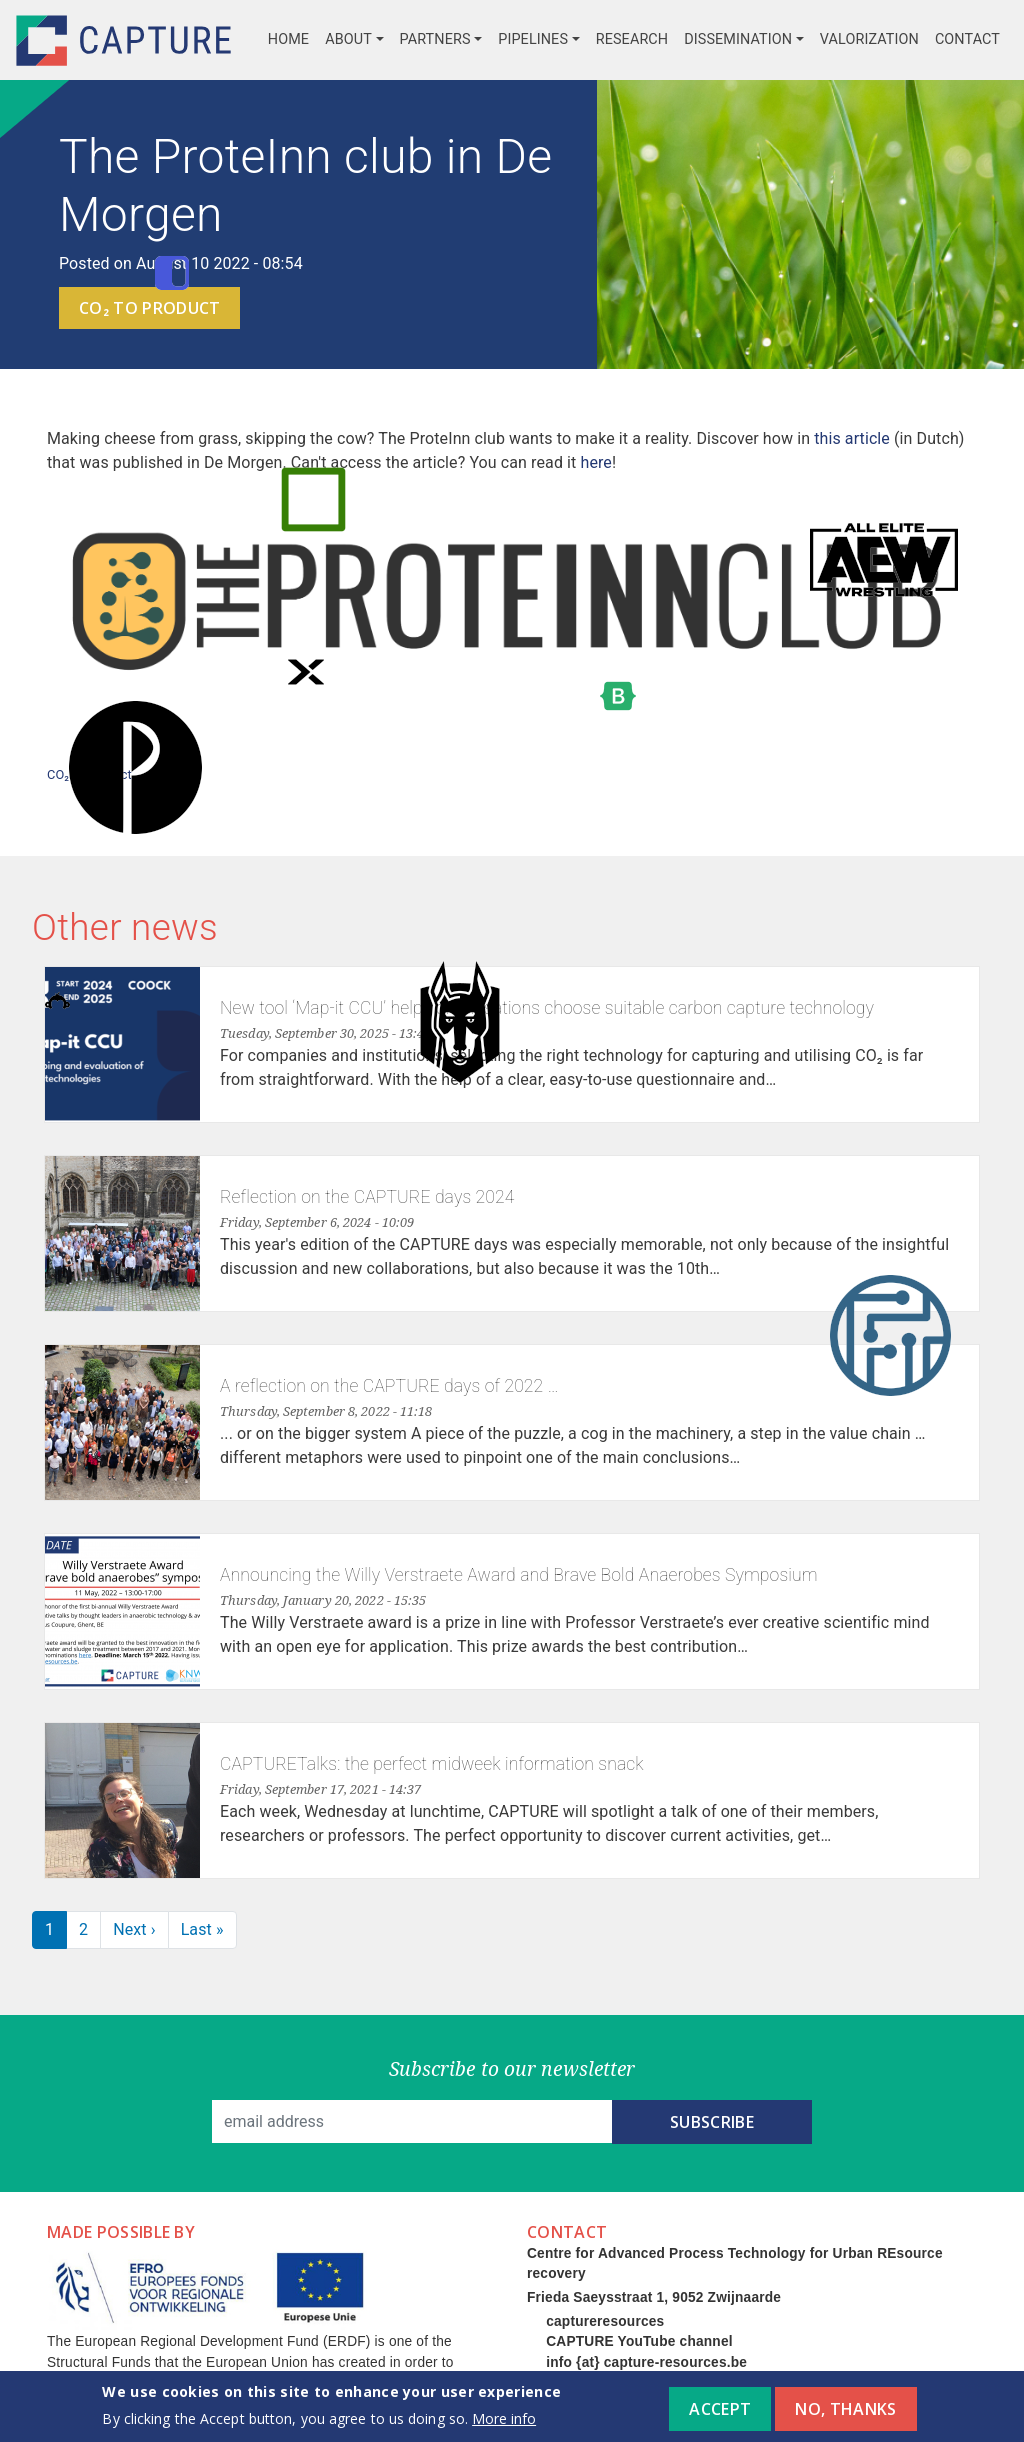 This screenshot has width=1024, height=2442. What do you see at coordinates (890, 1335) in the screenshot?
I see `open filen cloud storage app` at bounding box center [890, 1335].